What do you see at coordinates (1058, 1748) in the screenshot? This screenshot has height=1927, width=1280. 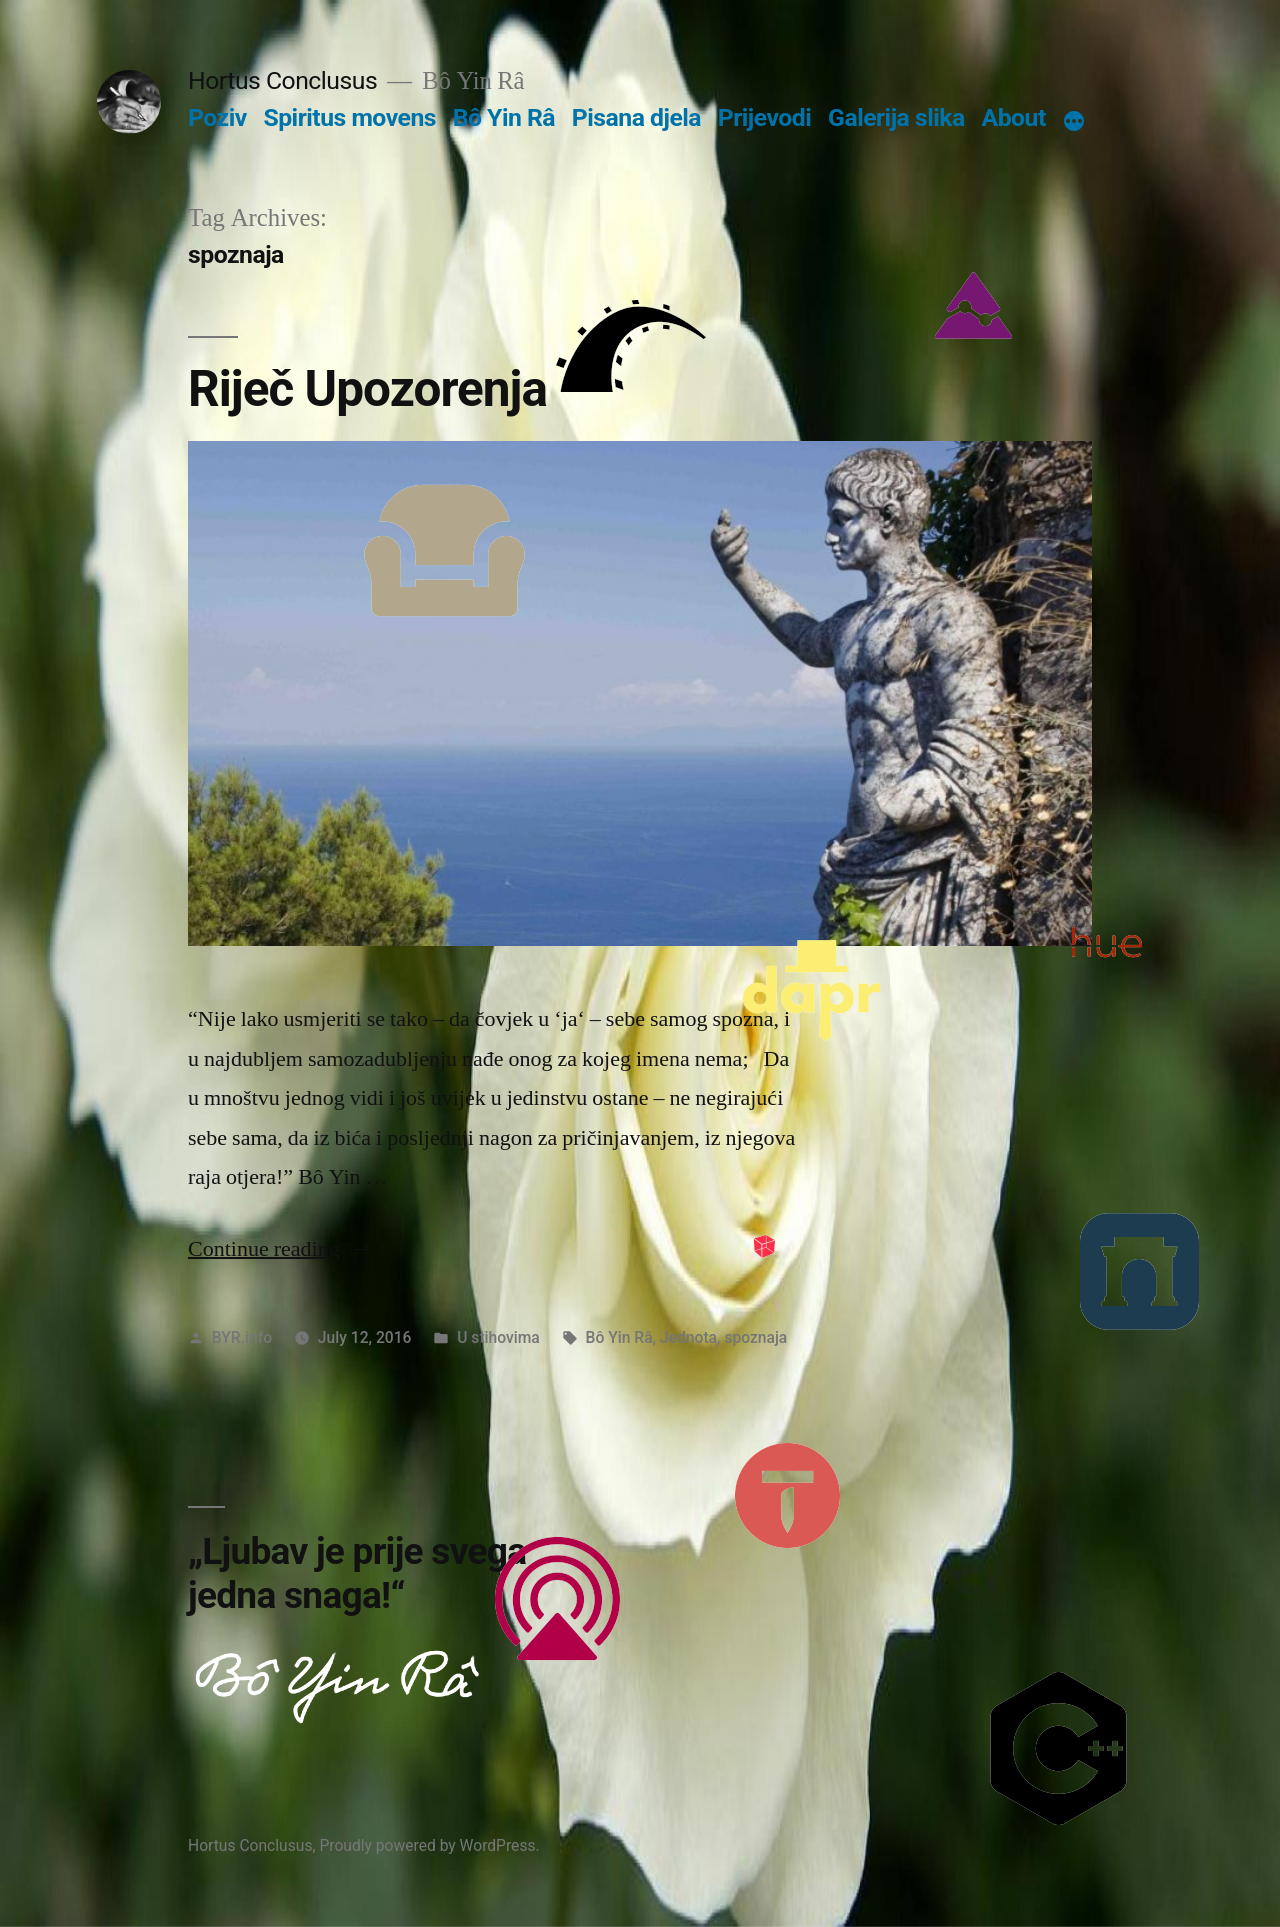 I see `indicates C++ programming language` at bounding box center [1058, 1748].